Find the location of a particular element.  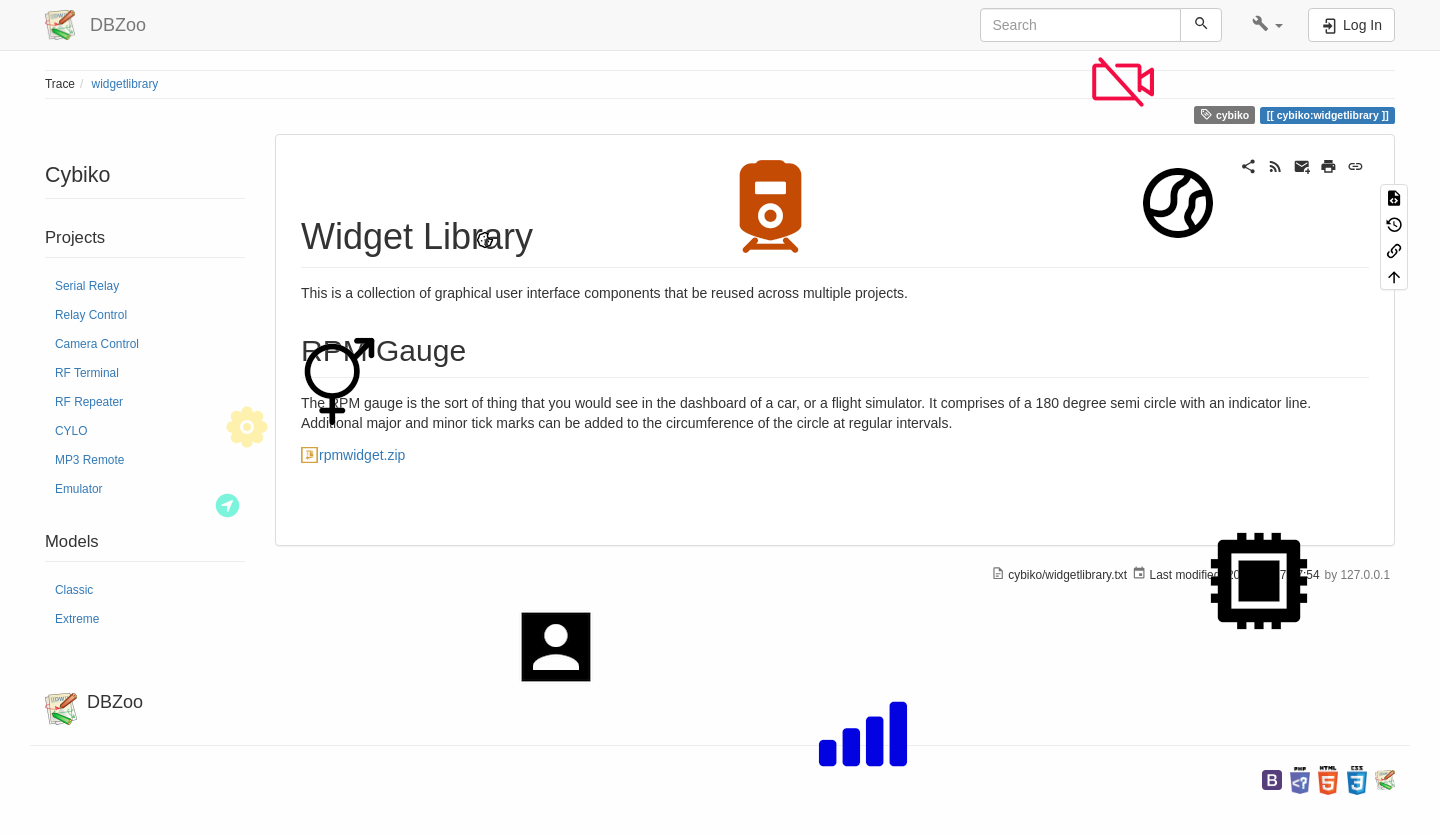

select gender or sex options is located at coordinates (339, 381).